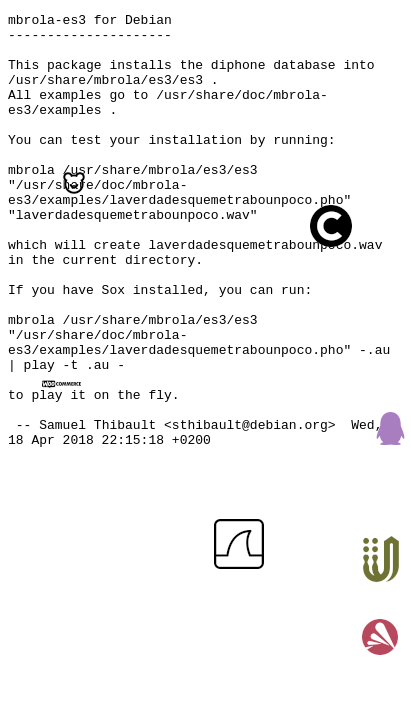 The image size is (411, 720). What do you see at coordinates (61, 384) in the screenshot?
I see `access woocommerce store settings` at bounding box center [61, 384].